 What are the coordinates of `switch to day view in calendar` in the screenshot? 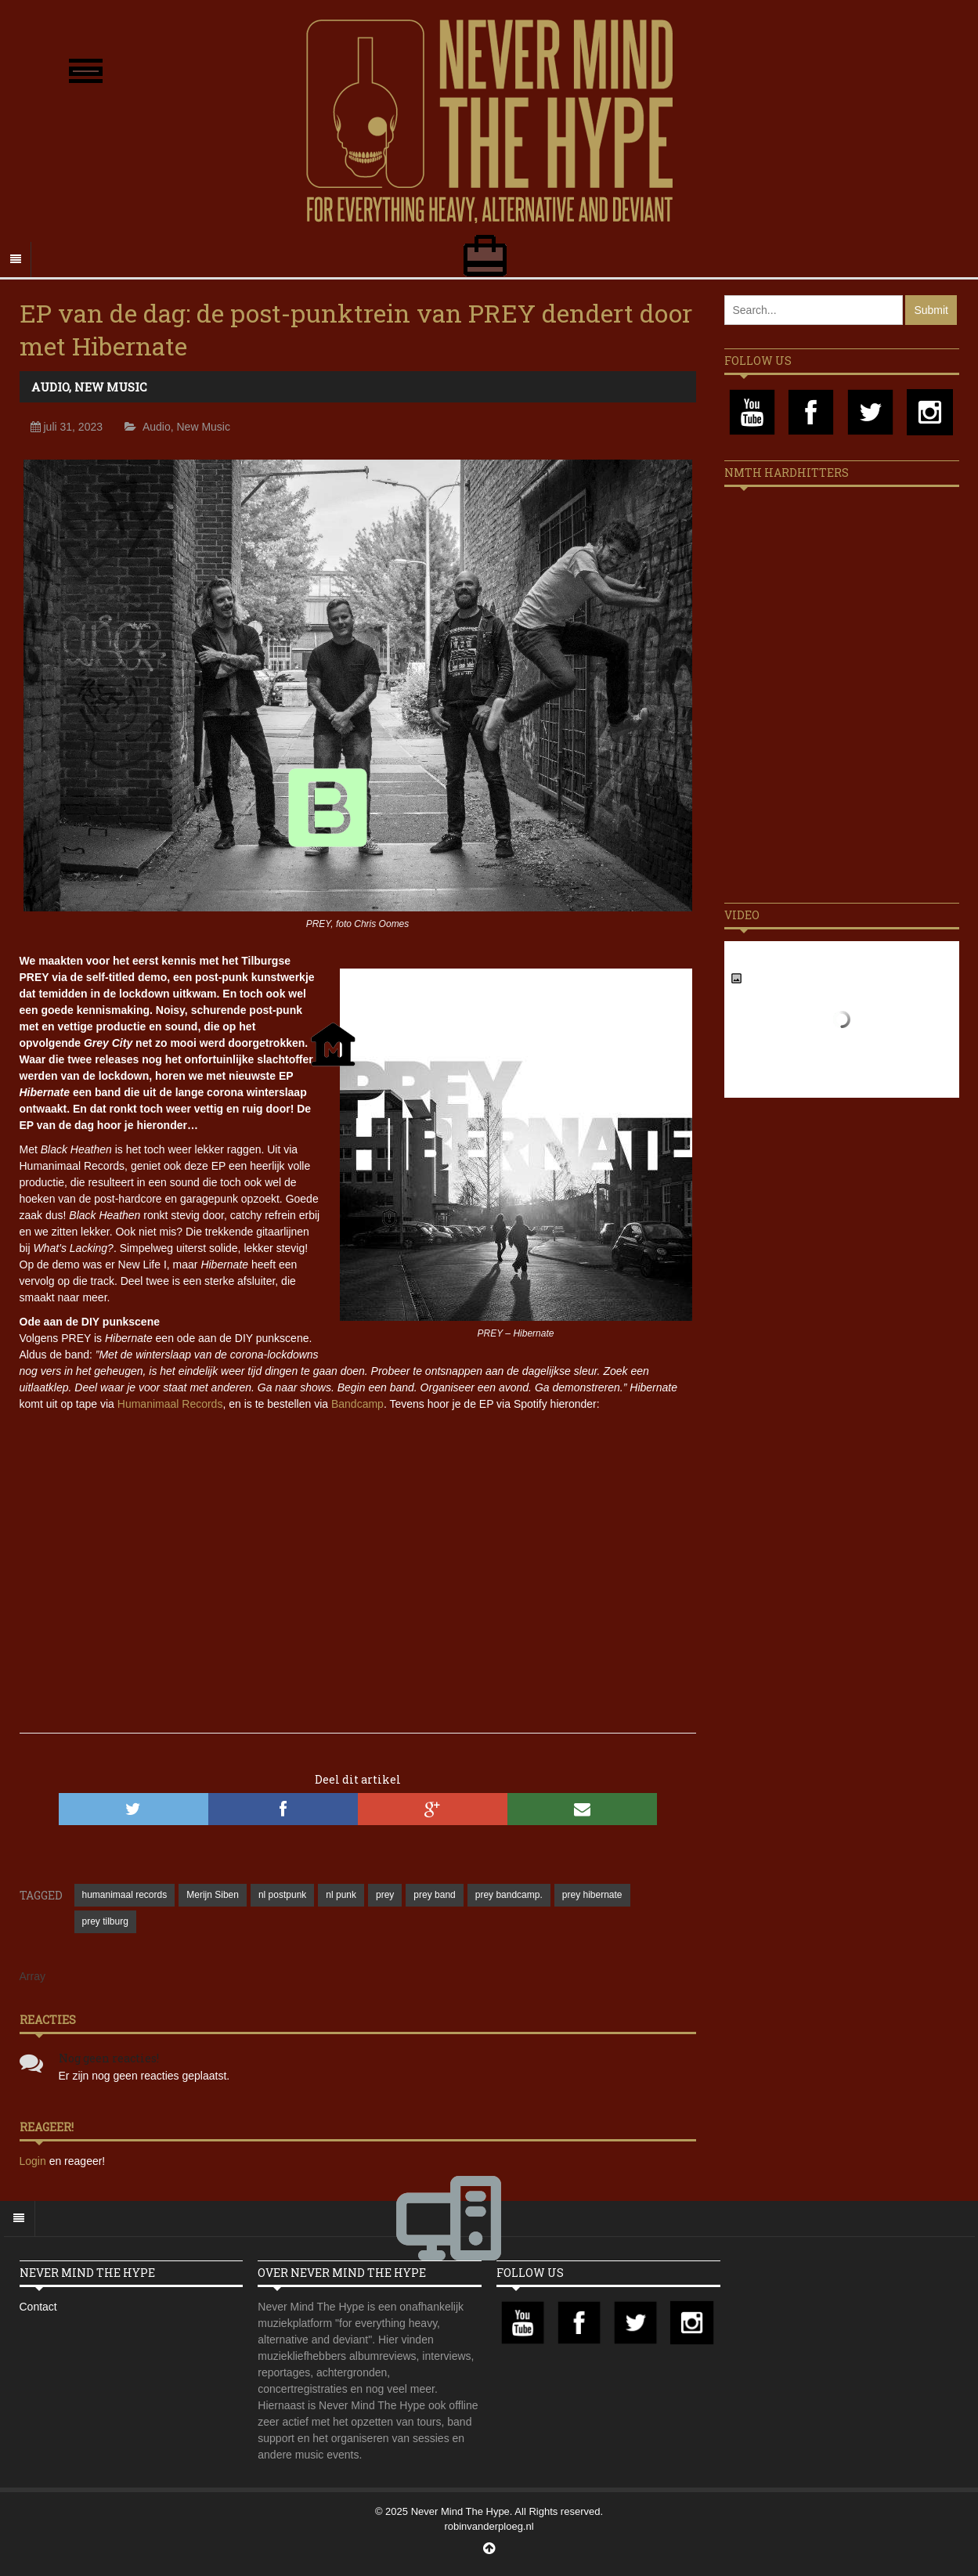 It's located at (85, 70).